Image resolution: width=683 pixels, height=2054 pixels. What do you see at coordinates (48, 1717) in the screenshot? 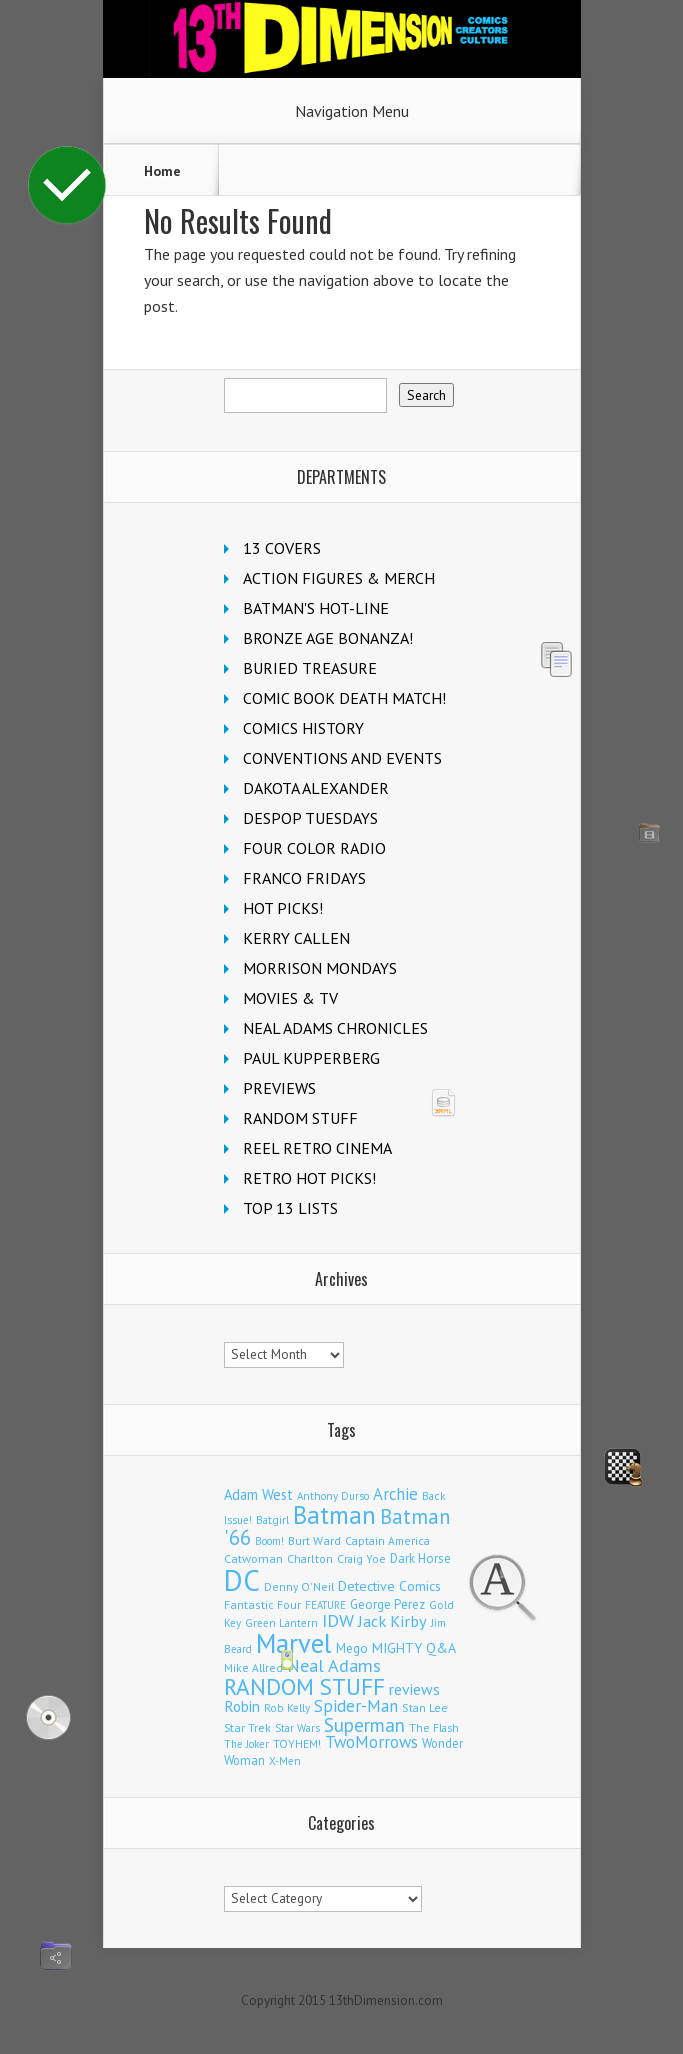
I see `access CD/DVD drive contents` at bounding box center [48, 1717].